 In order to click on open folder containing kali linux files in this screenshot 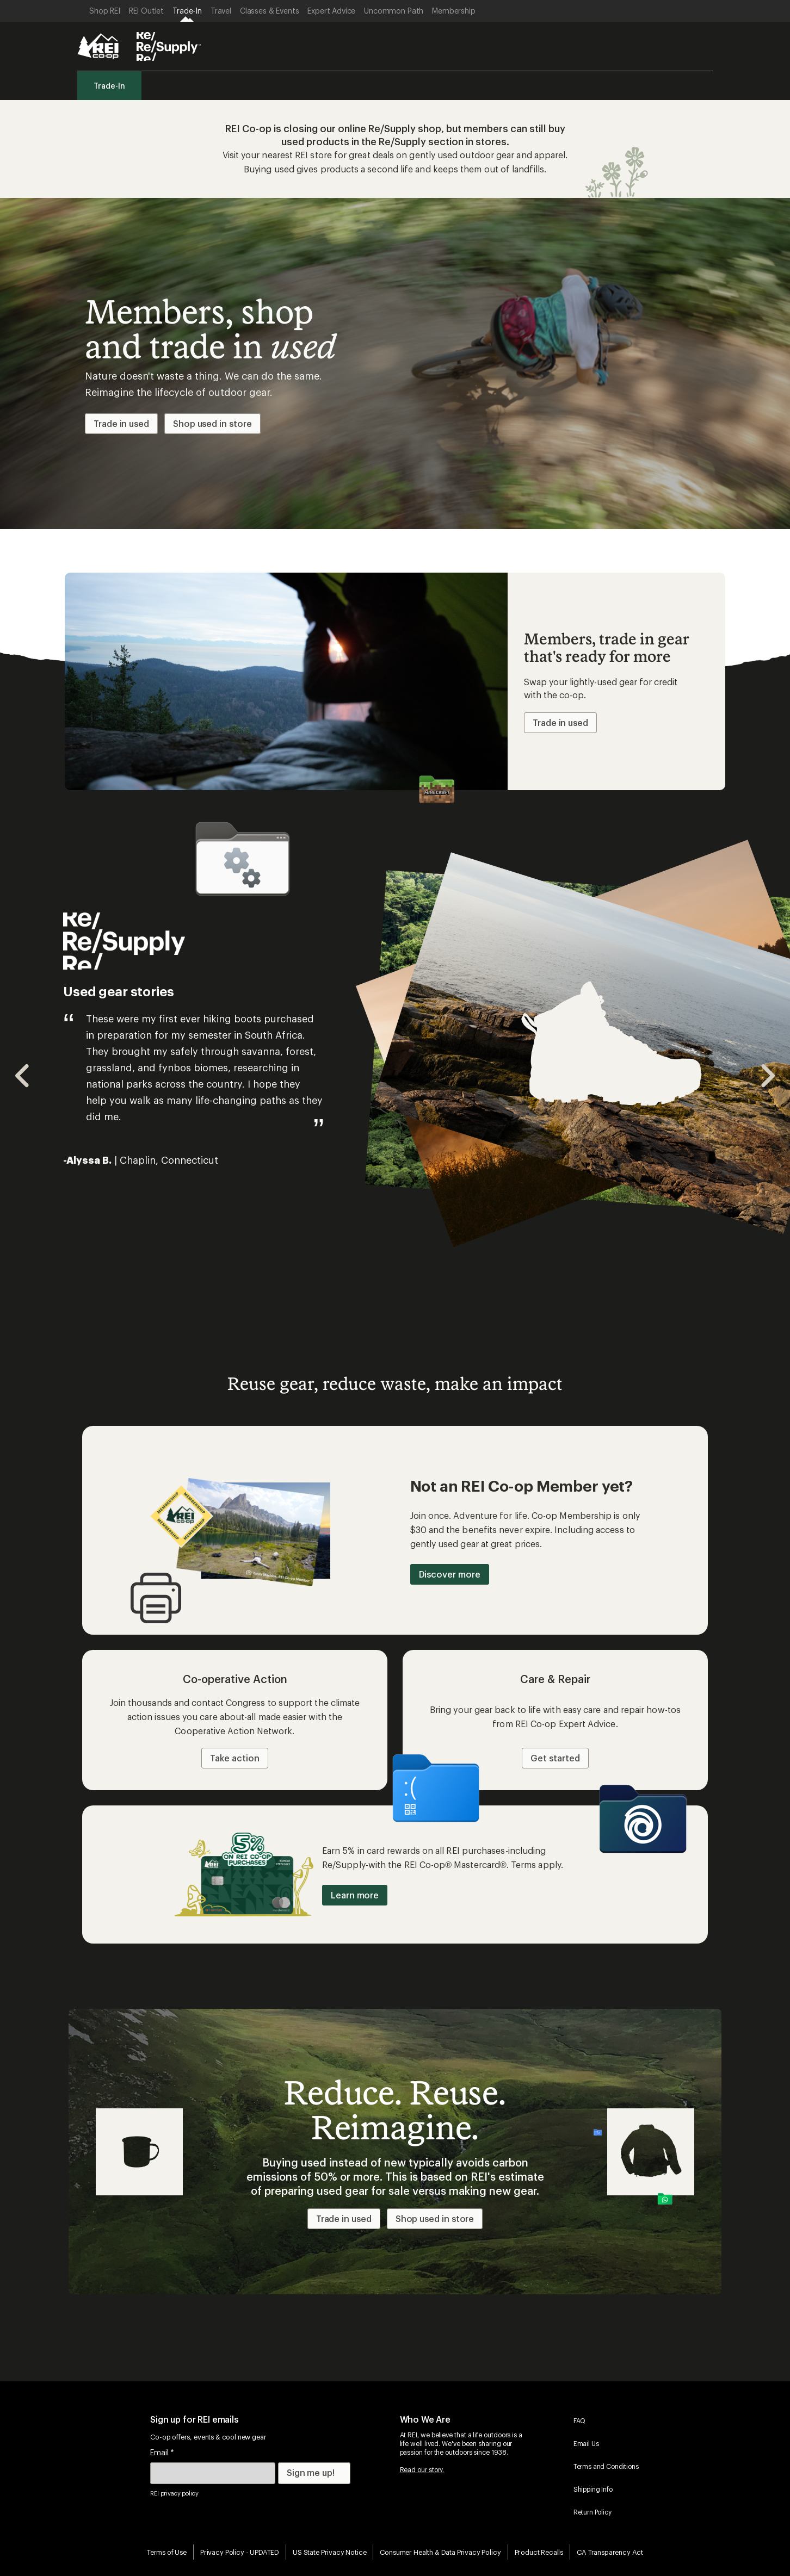, I will do `click(597, 2132)`.